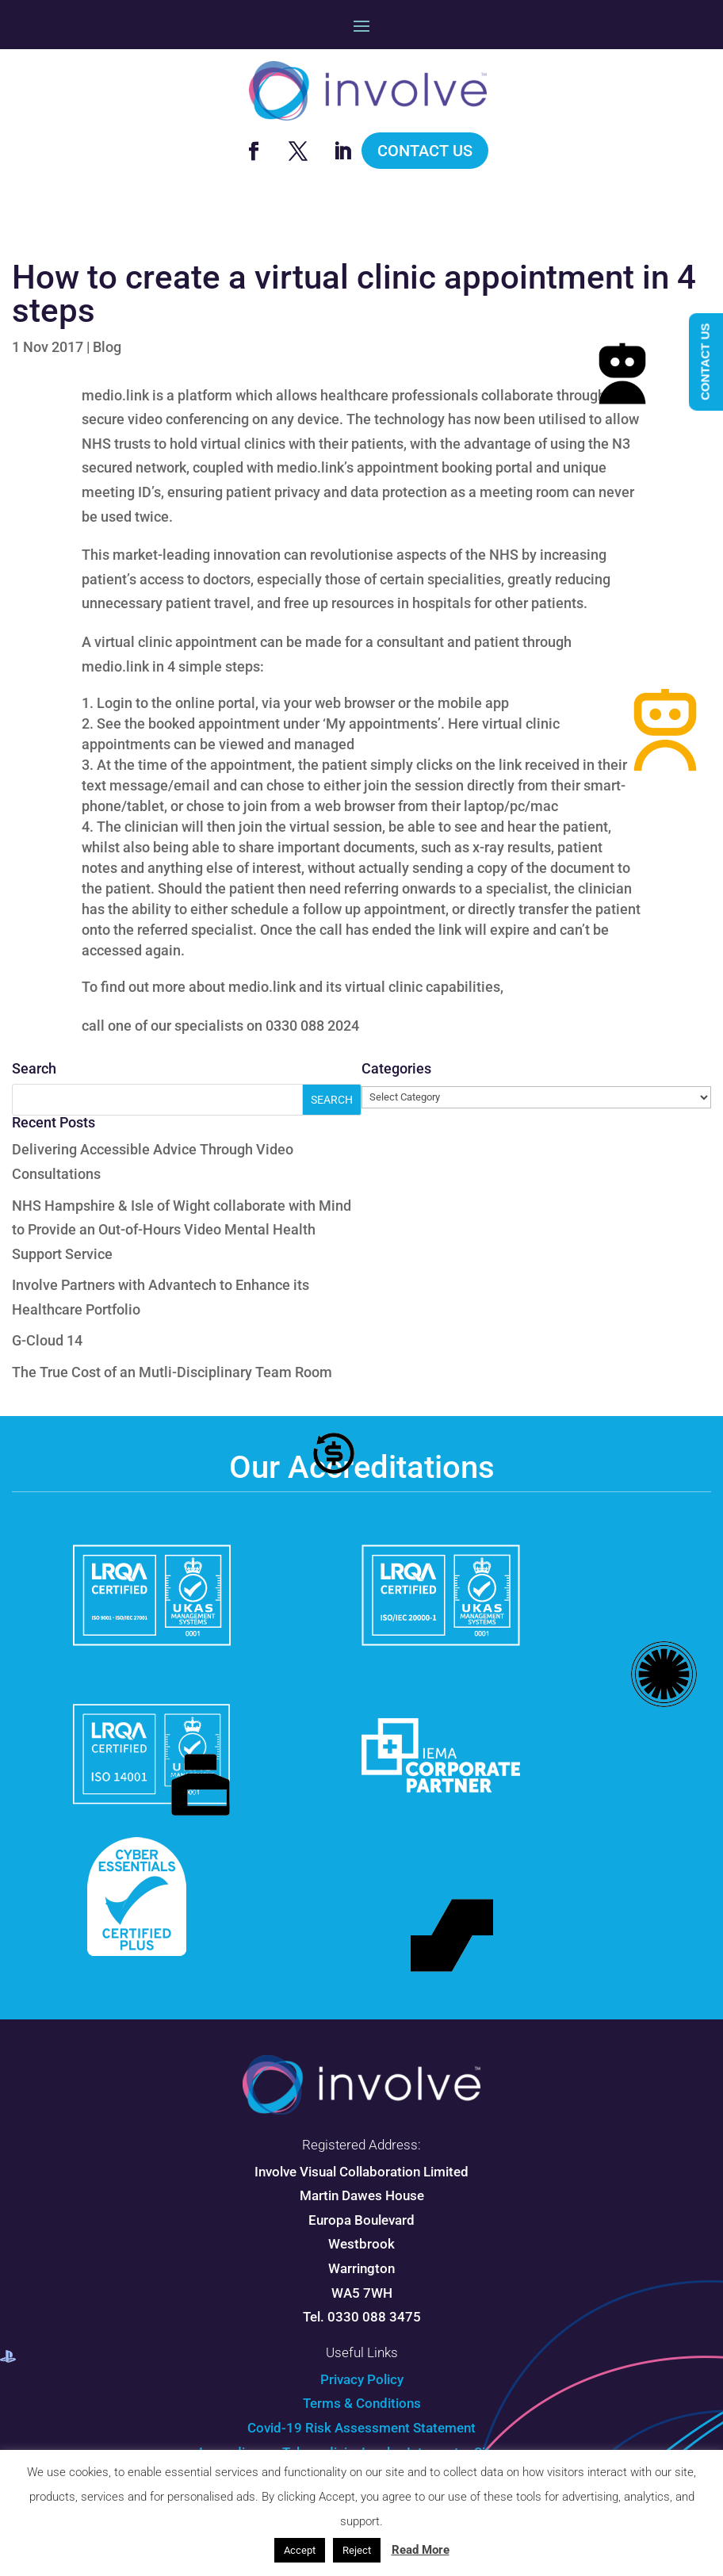 Image resolution: width=723 pixels, height=2576 pixels. I want to click on playstation brand logo, so click(8, 2356).